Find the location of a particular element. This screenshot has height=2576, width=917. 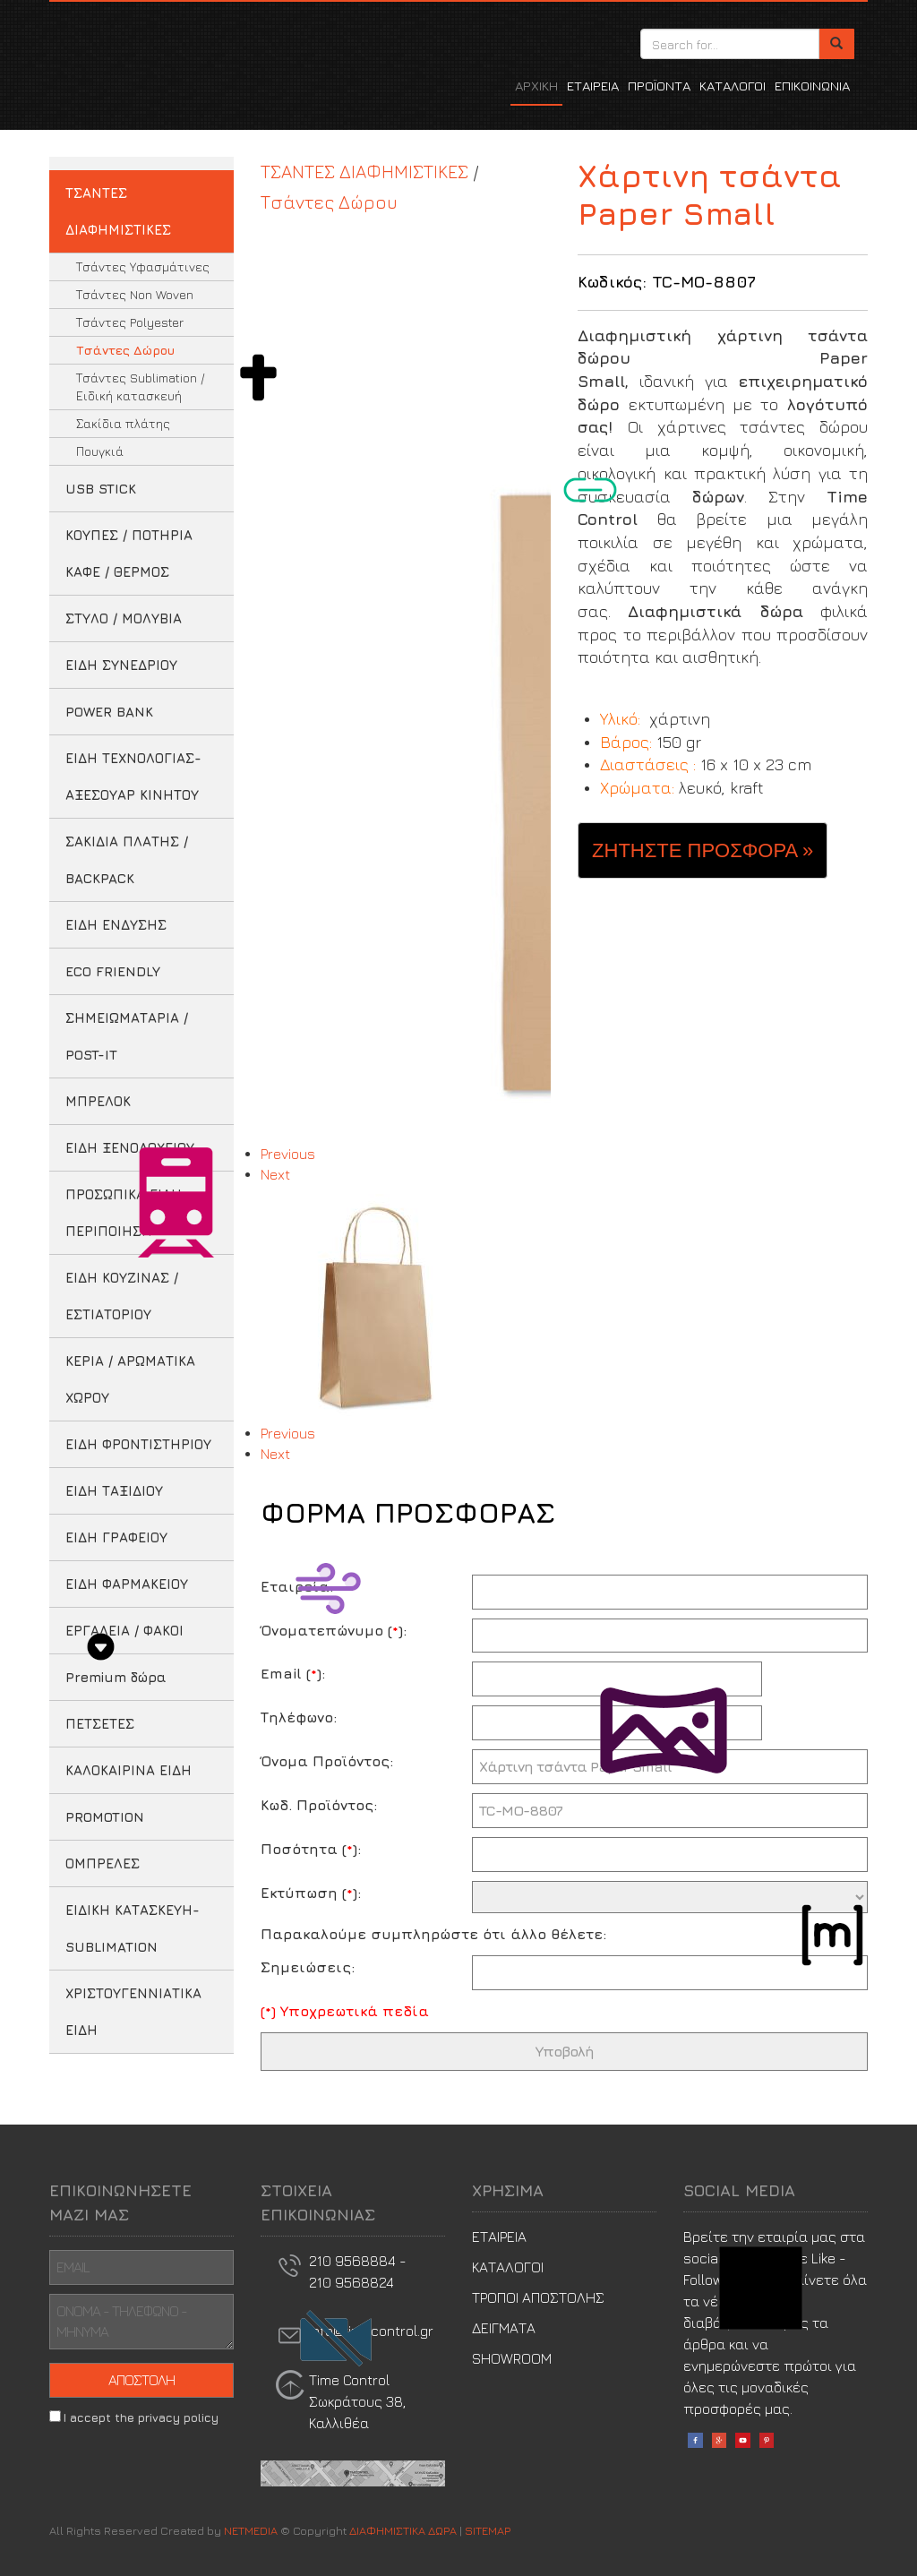

stop media playback is located at coordinates (760, 2288).